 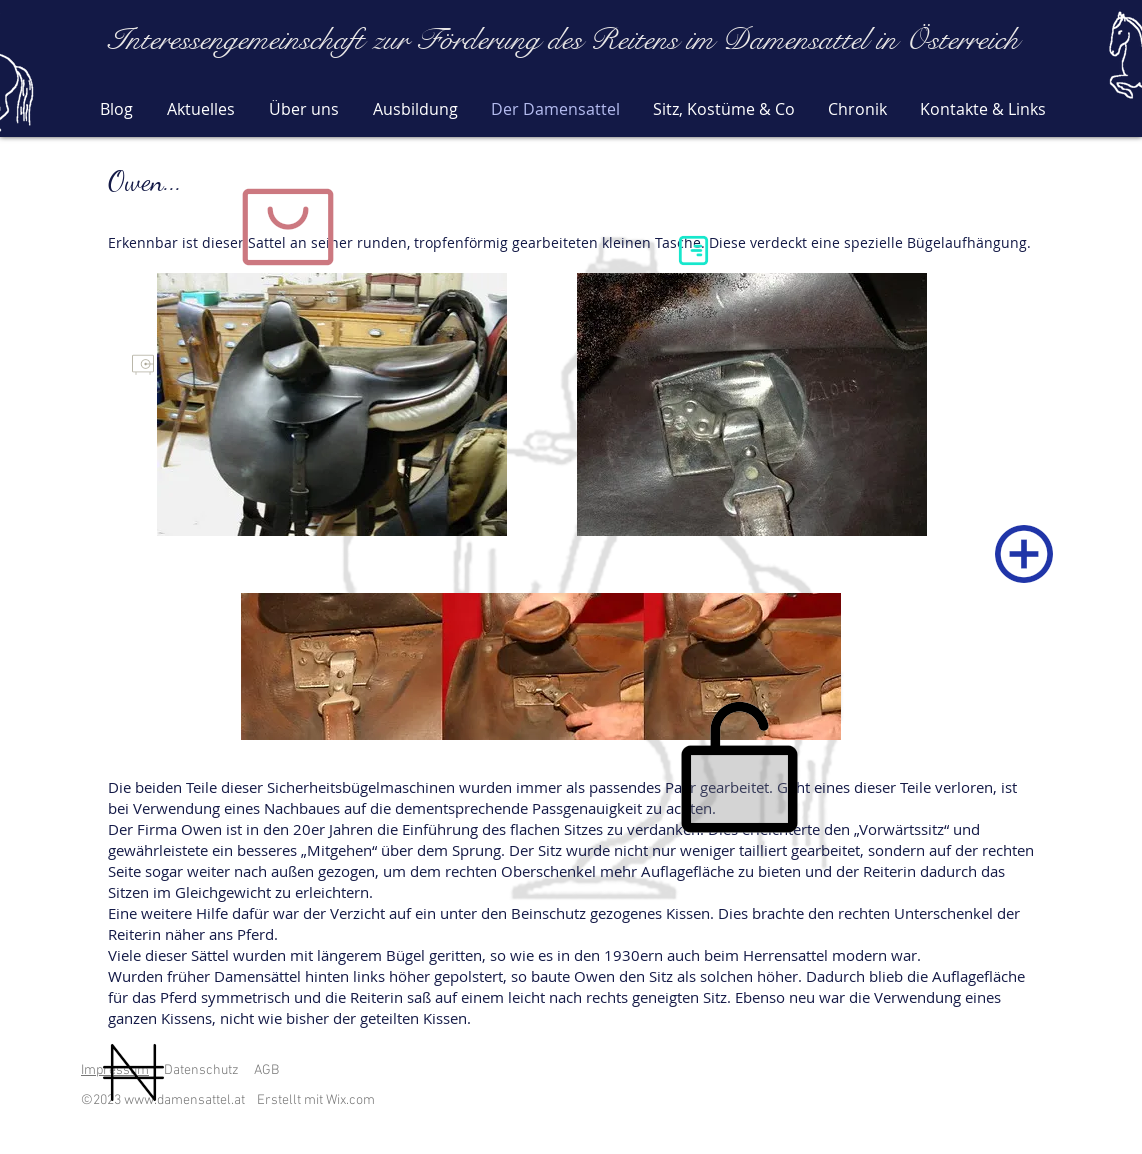 I want to click on add a new item, so click(x=1024, y=554).